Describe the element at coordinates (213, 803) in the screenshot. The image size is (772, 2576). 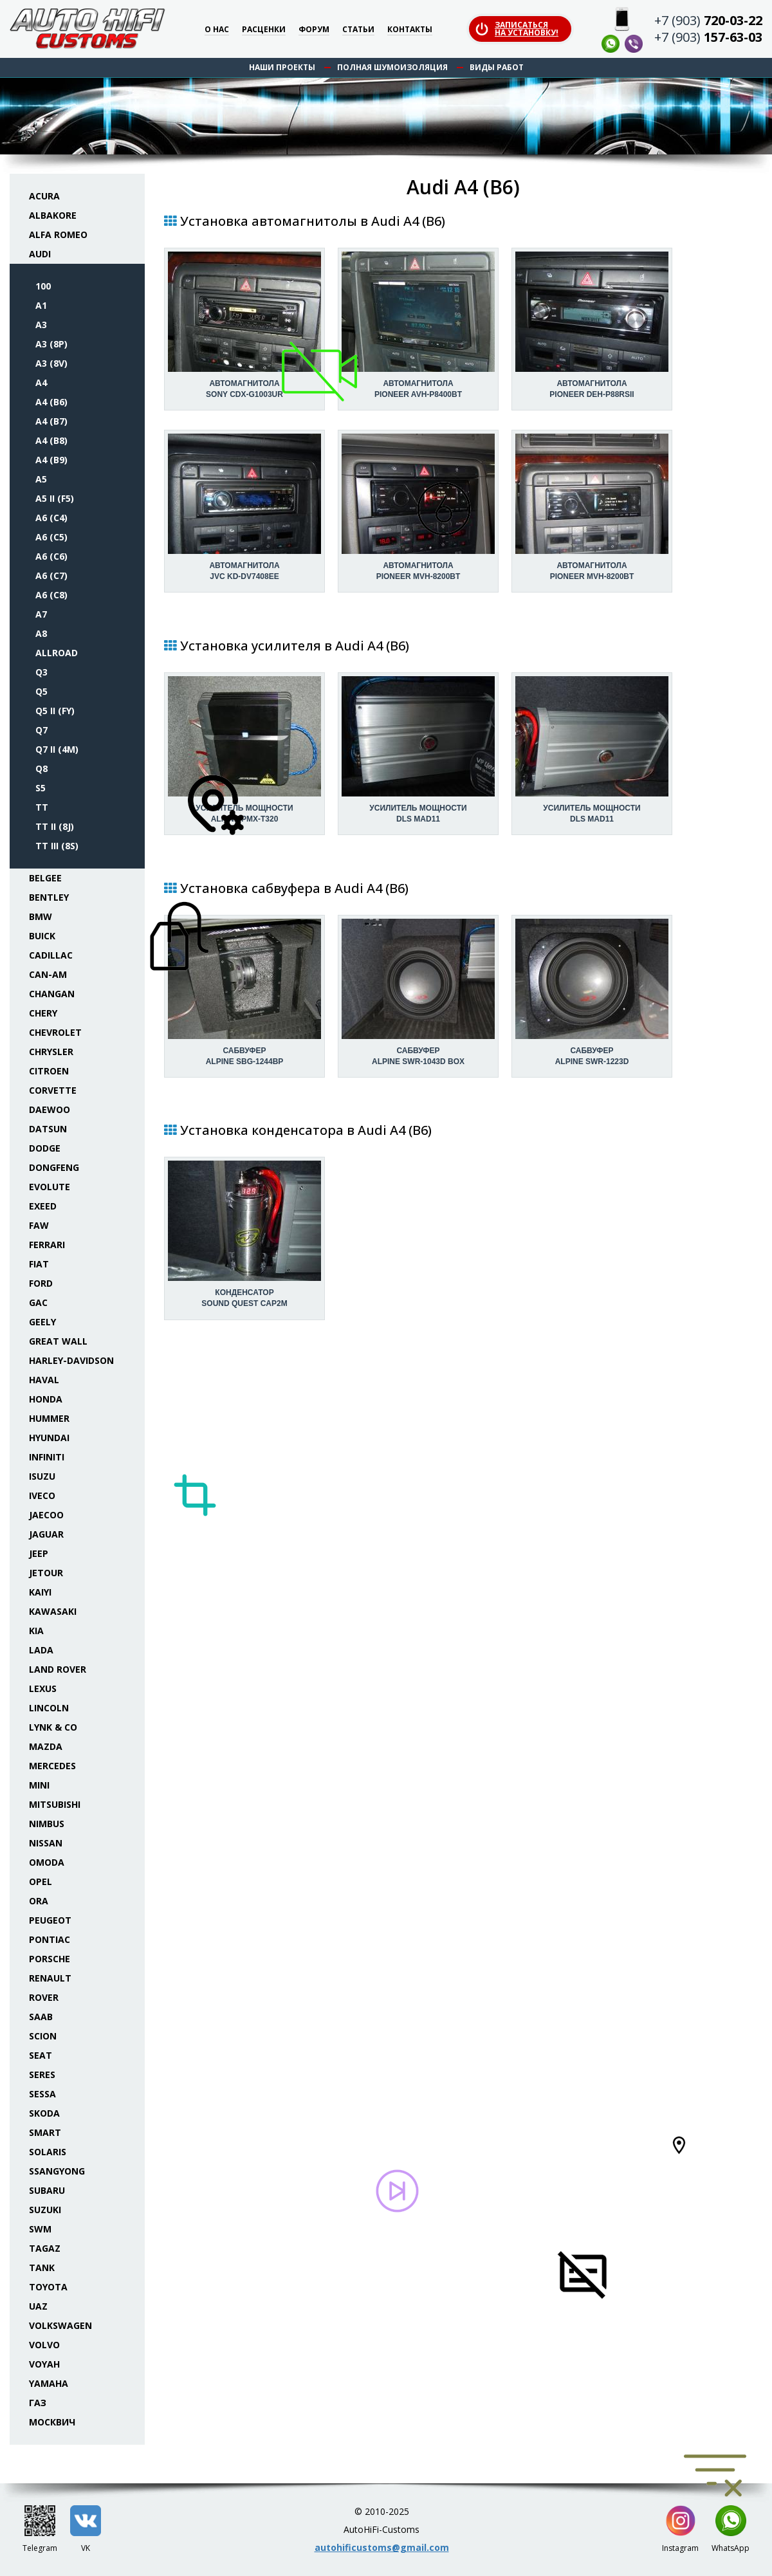
I see `access location settings` at that location.